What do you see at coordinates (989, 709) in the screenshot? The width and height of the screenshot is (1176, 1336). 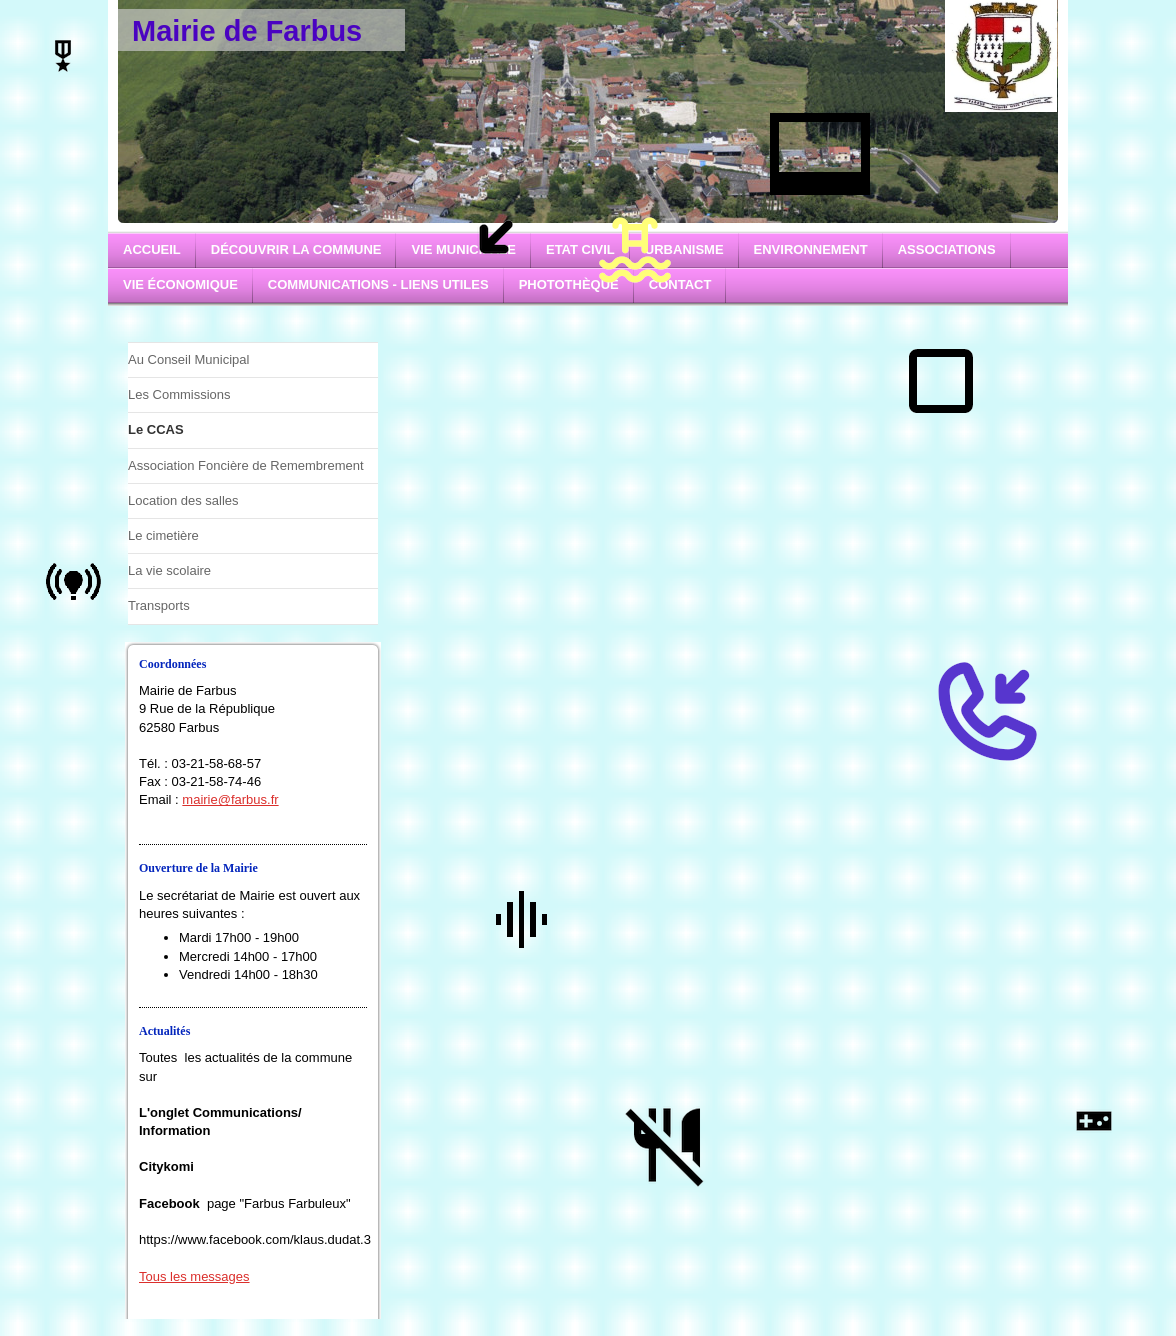 I see `incoming call notification` at bounding box center [989, 709].